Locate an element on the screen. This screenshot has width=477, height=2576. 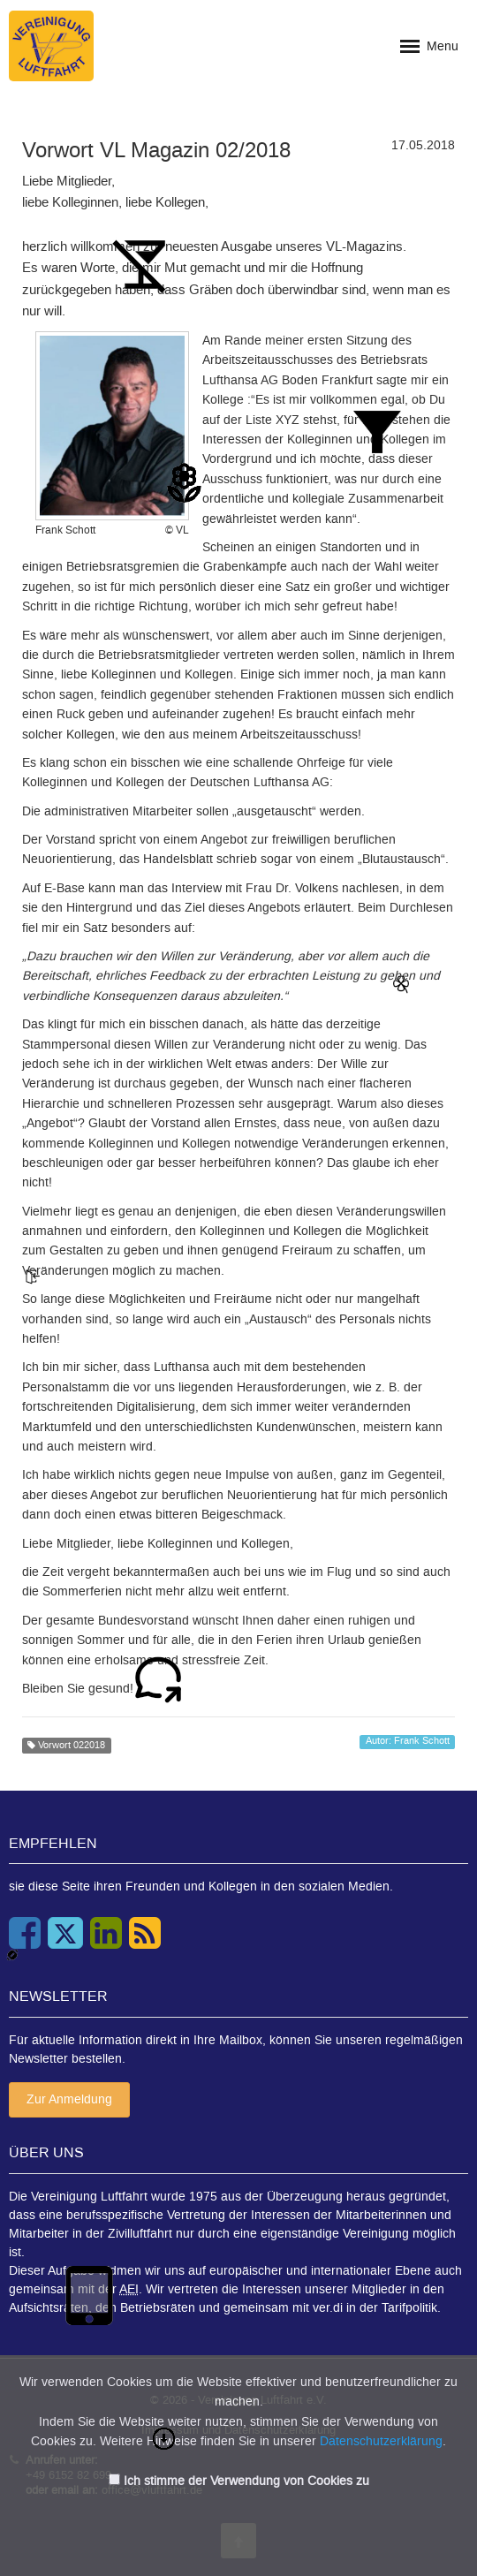
share this conversation is located at coordinates (158, 1678).